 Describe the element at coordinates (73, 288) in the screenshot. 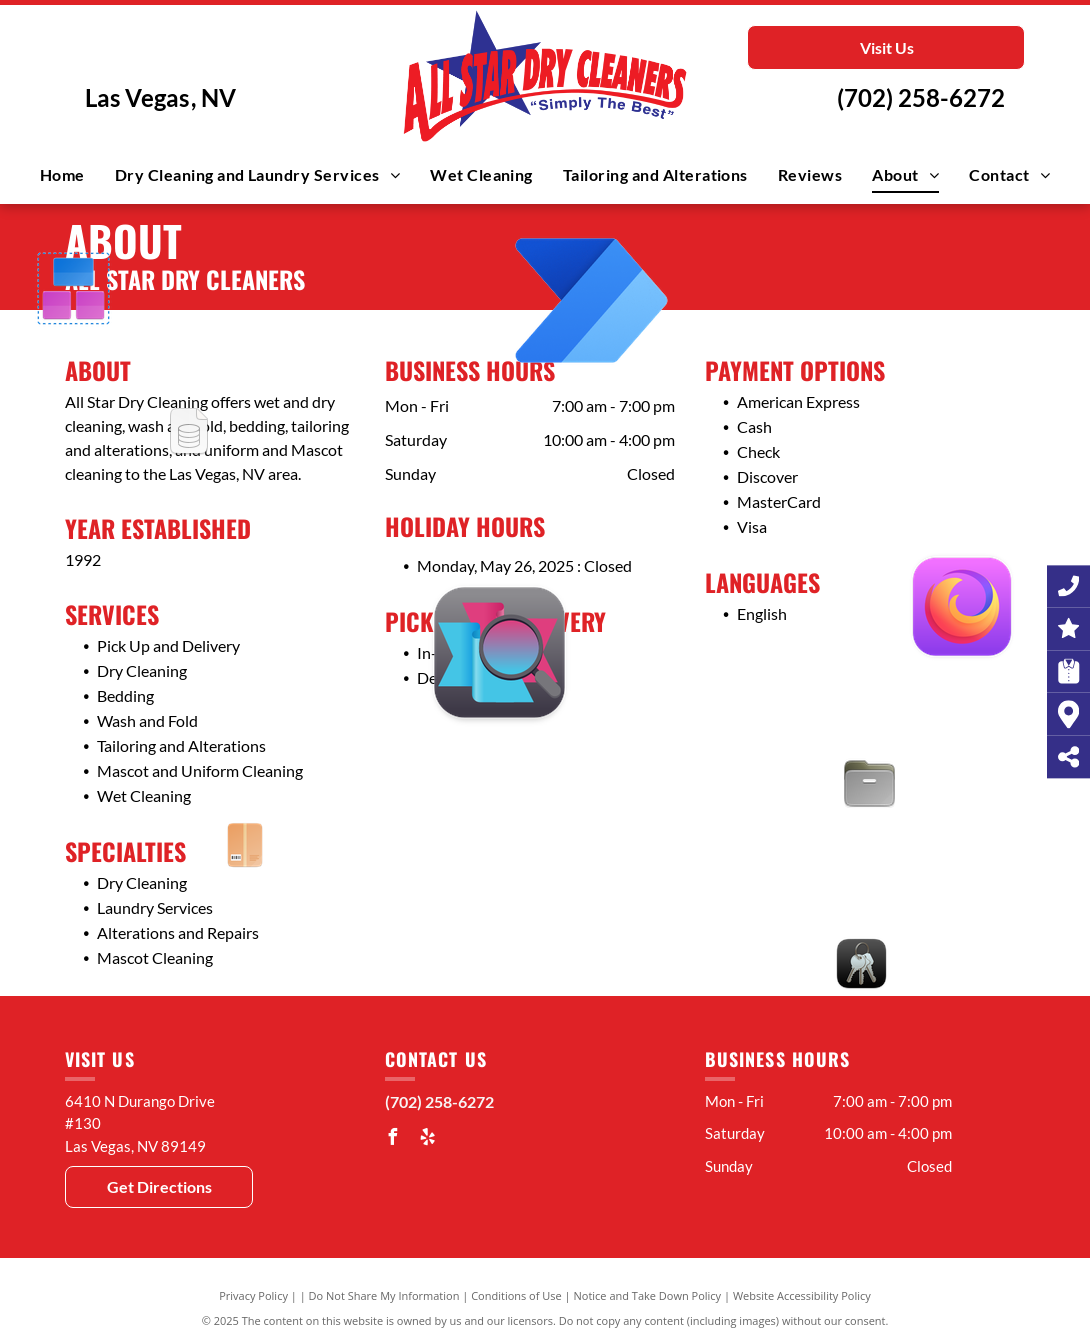

I see `select all items in the current view` at that location.